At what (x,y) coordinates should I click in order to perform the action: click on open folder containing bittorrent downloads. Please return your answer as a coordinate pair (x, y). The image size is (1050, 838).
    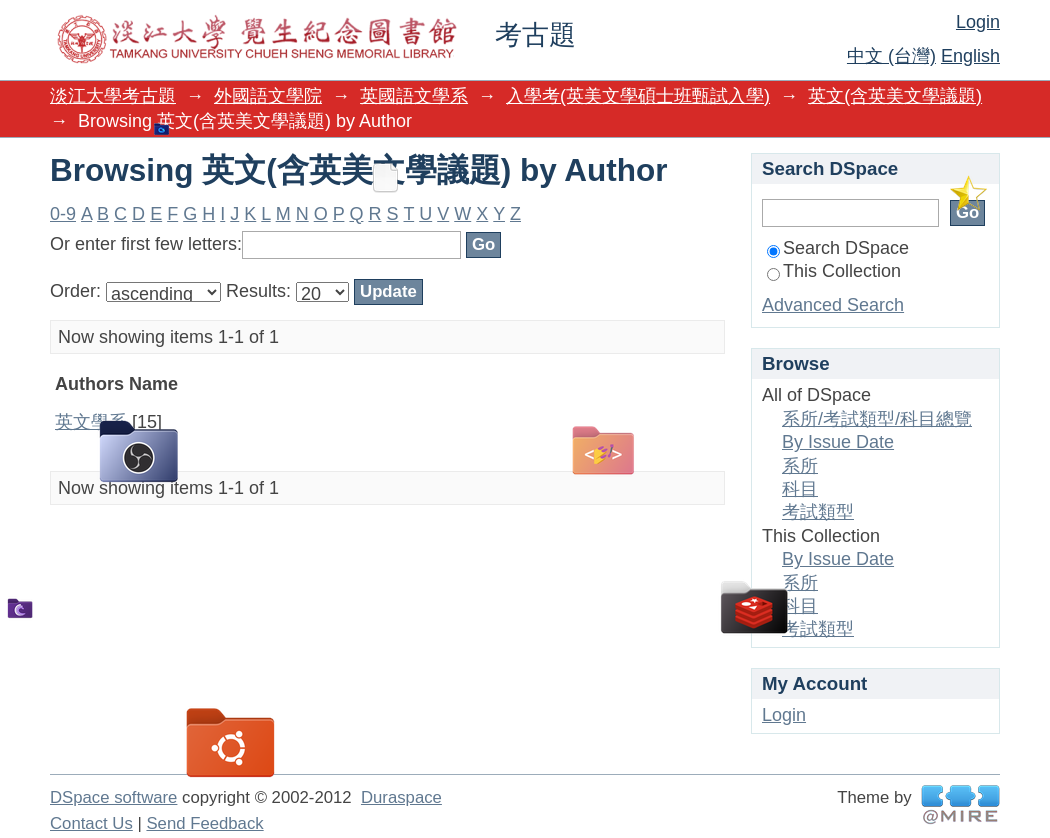
    Looking at the image, I should click on (20, 609).